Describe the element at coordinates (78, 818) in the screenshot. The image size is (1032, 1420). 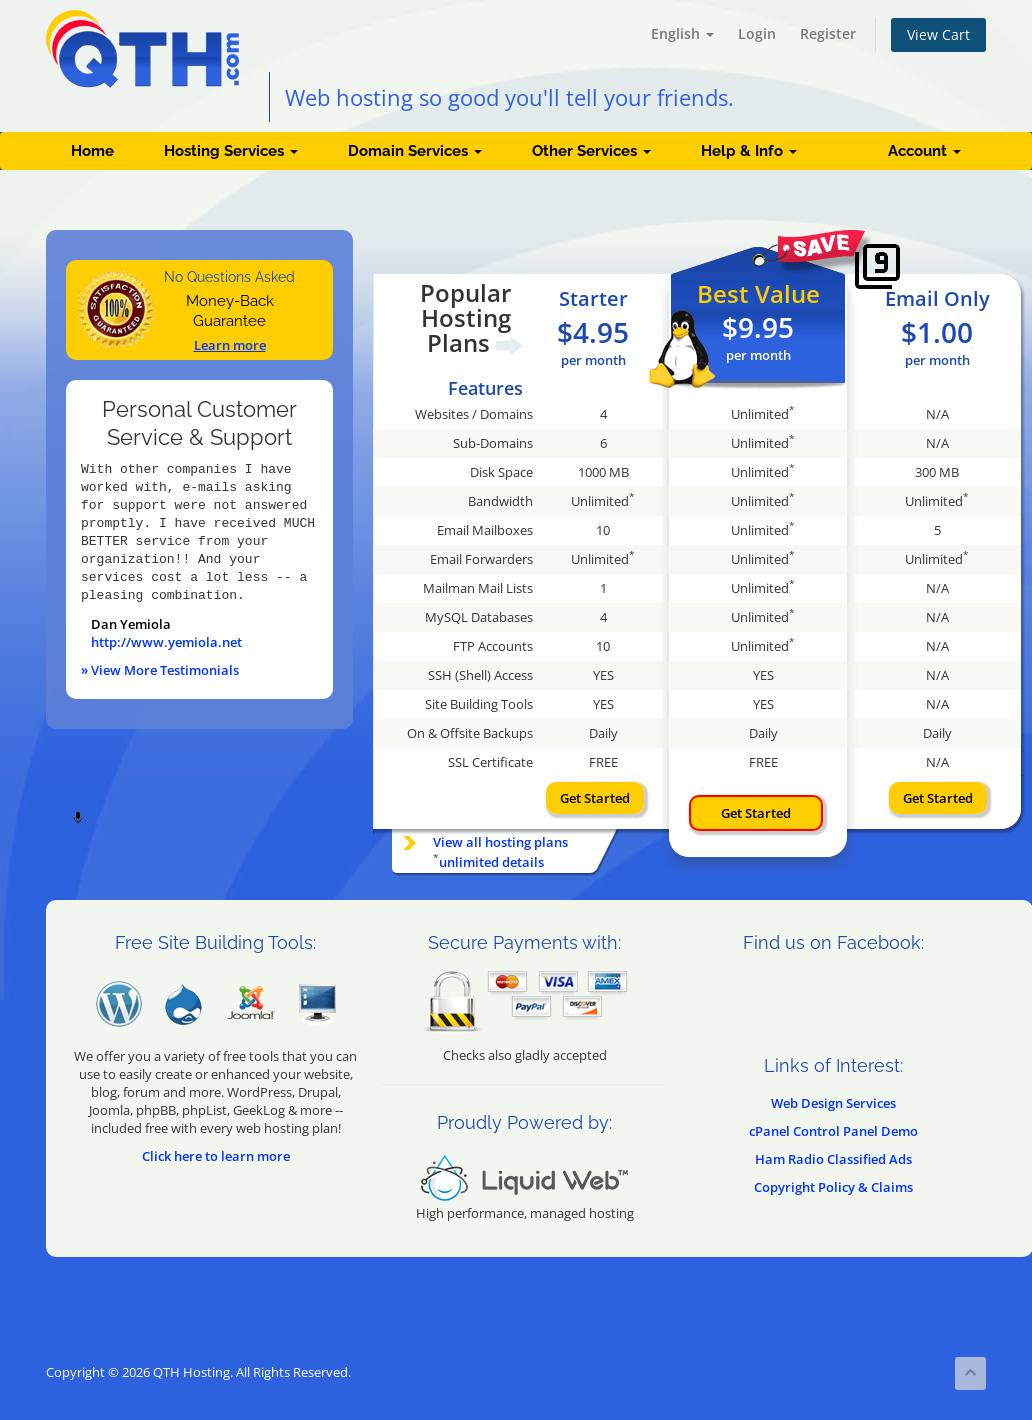
I see `tap to start voice recording` at that location.